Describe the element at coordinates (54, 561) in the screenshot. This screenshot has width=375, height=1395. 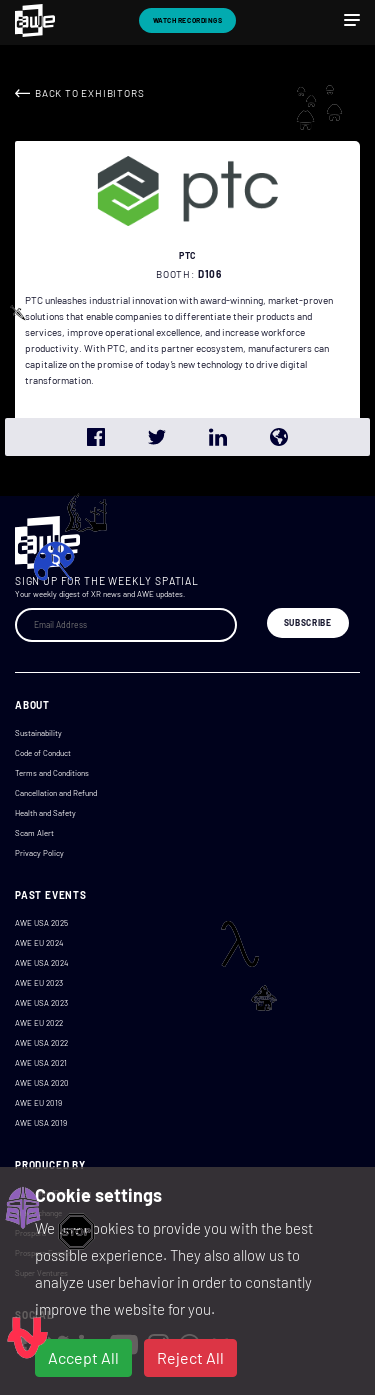
I see `access color or theme customization options` at that location.